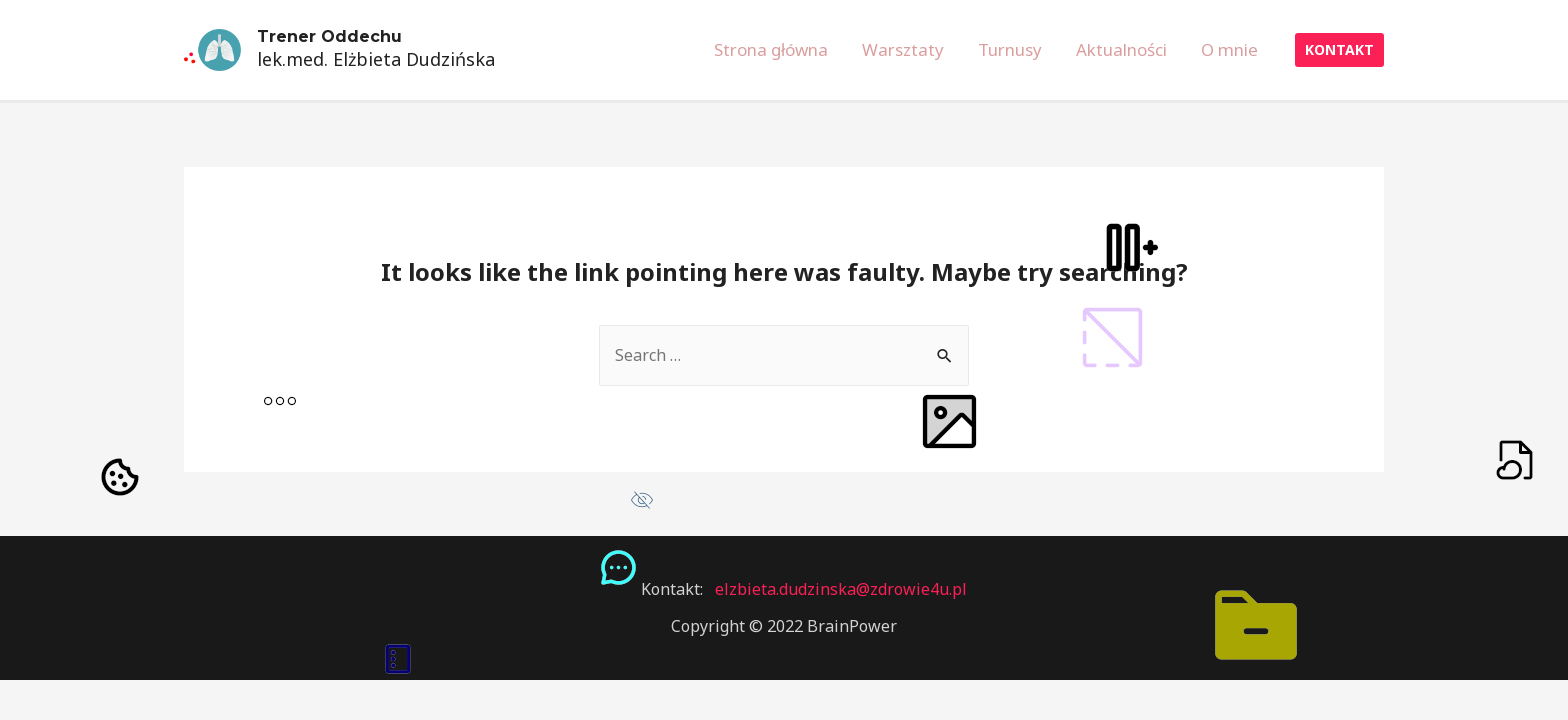 The image size is (1568, 720). Describe the element at coordinates (280, 401) in the screenshot. I see `open more options menu` at that location.